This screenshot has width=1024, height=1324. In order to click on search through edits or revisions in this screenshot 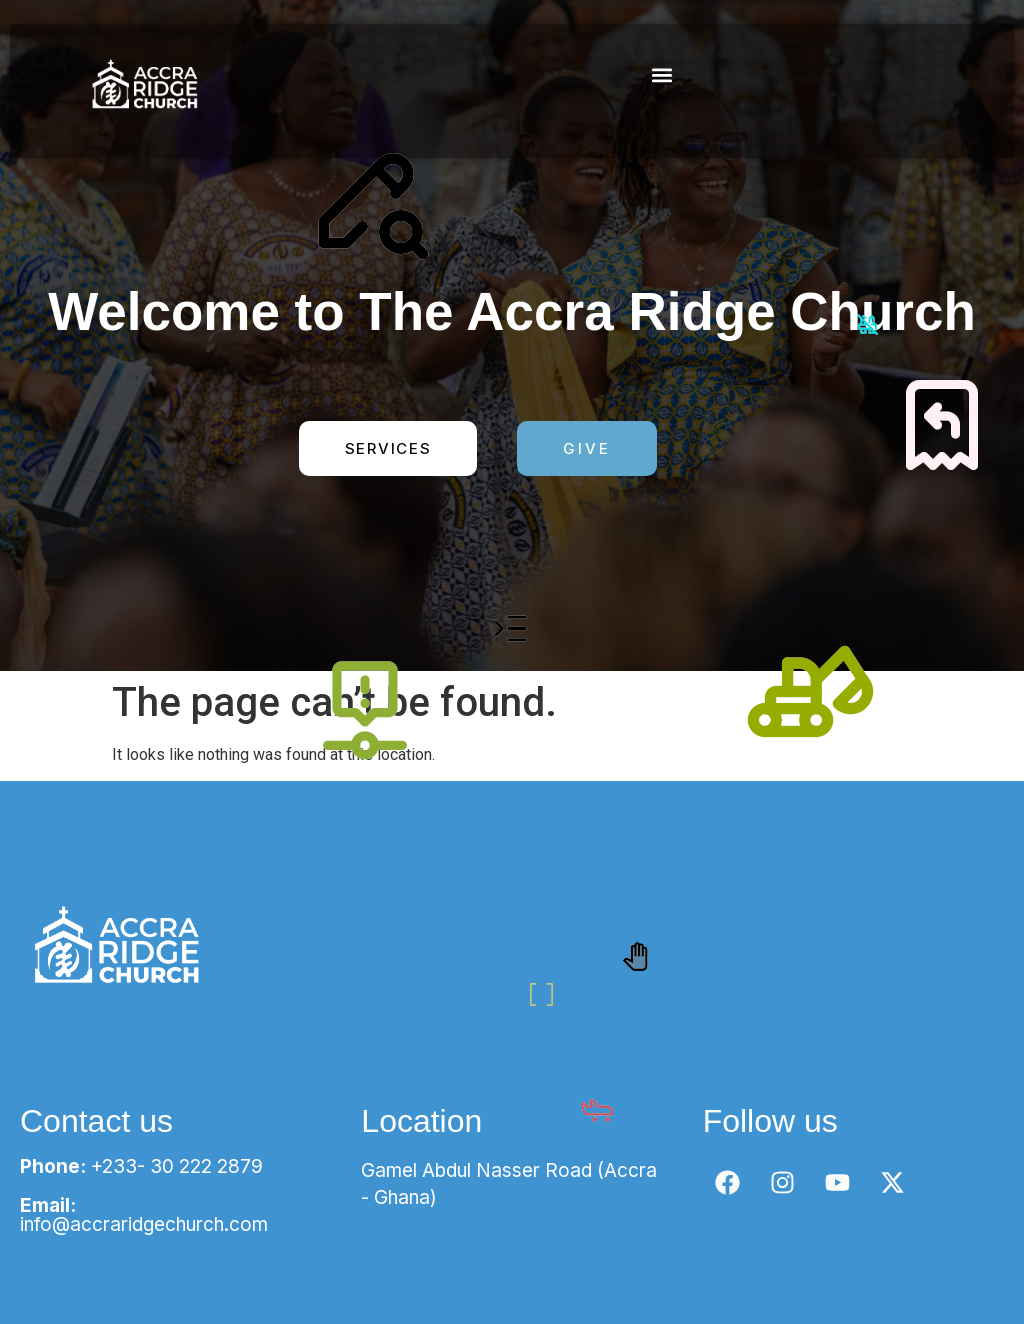, I will do `click(368, 199)`.